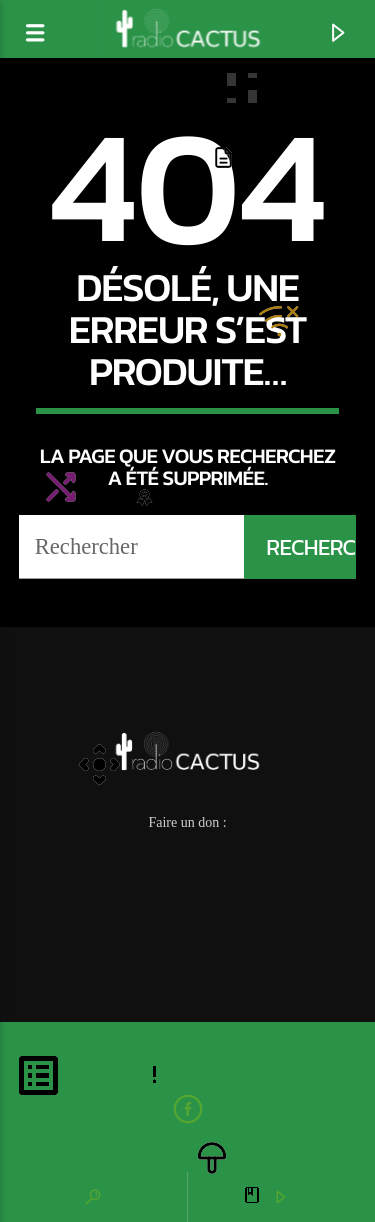 The height and width of the screenshot is (1222, 375). I want to click on view file details or description, so click(223, 157).